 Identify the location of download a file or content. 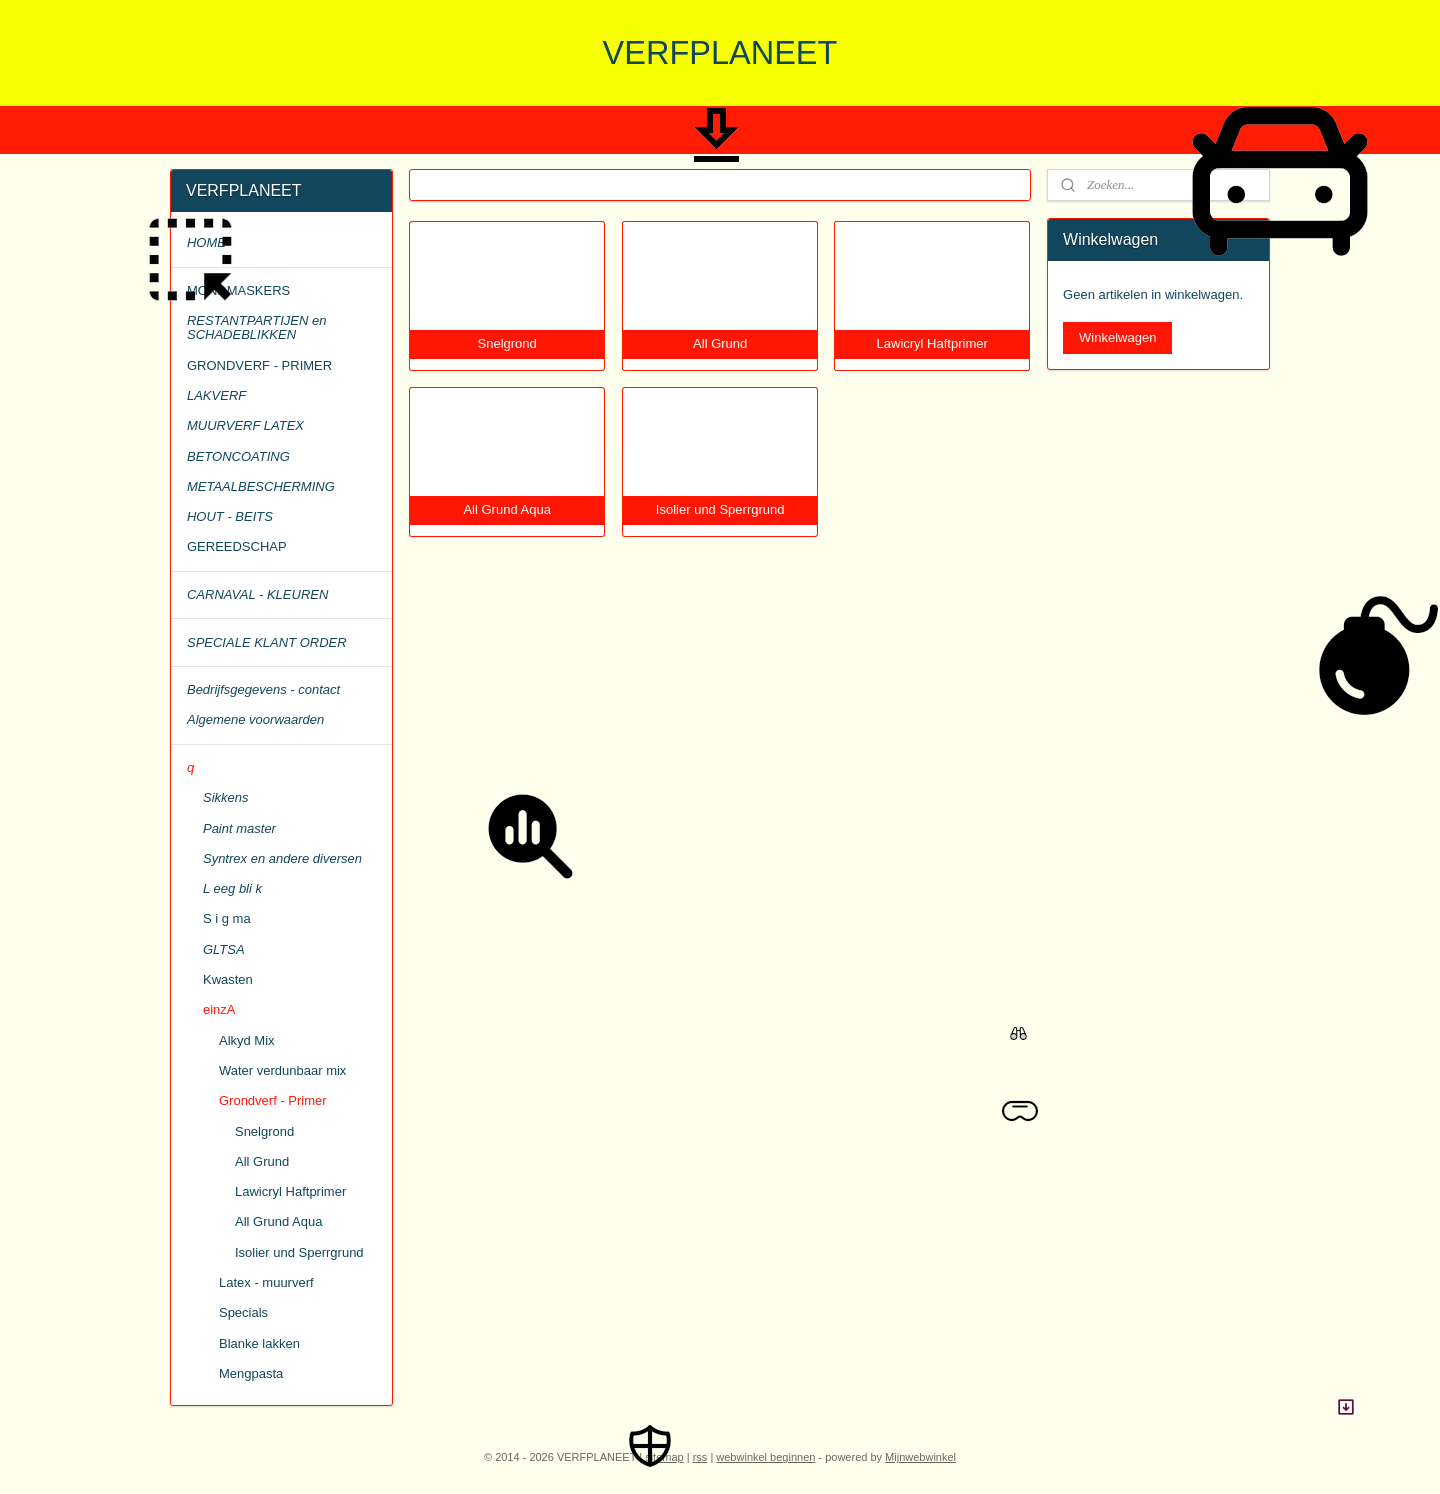
(716, 136).